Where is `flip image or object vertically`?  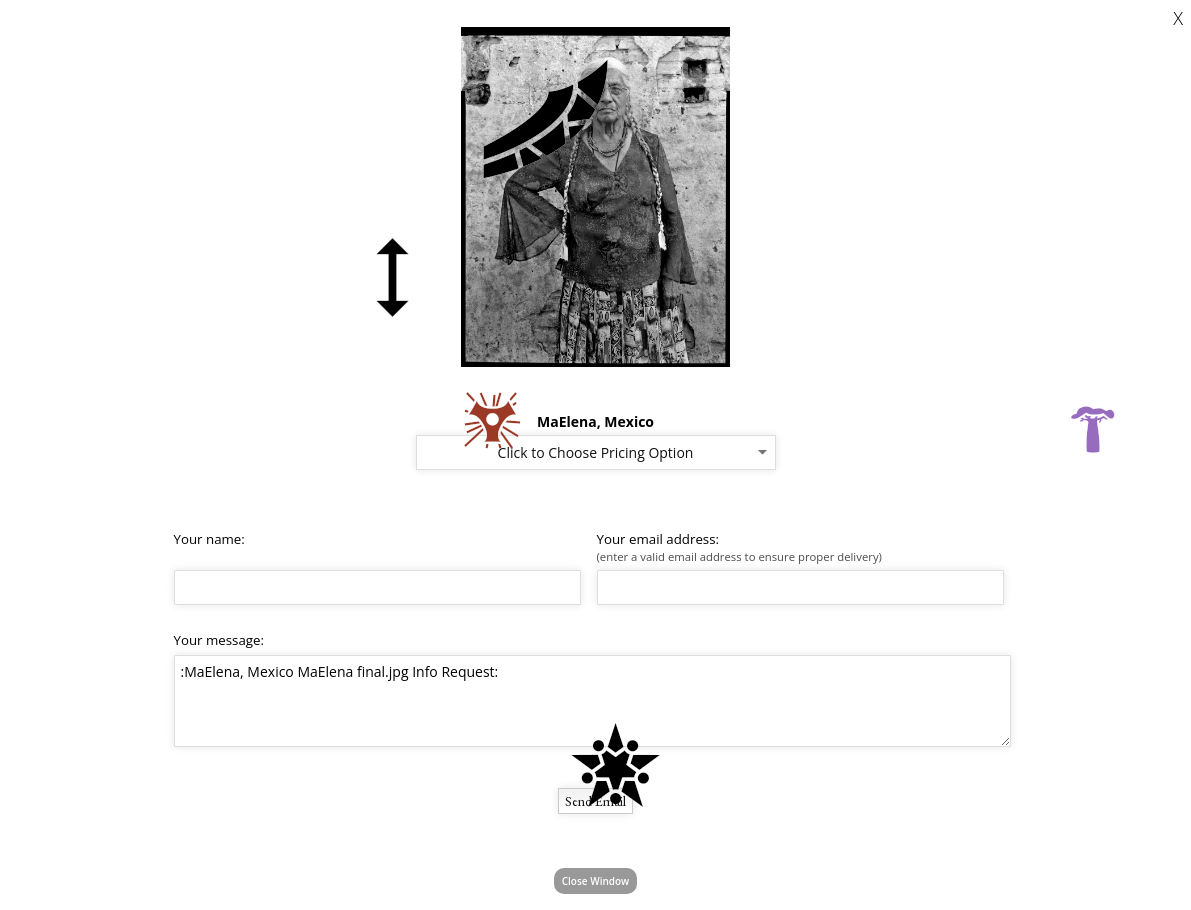 flip image or object vertically is located at coordinates (392, 277).